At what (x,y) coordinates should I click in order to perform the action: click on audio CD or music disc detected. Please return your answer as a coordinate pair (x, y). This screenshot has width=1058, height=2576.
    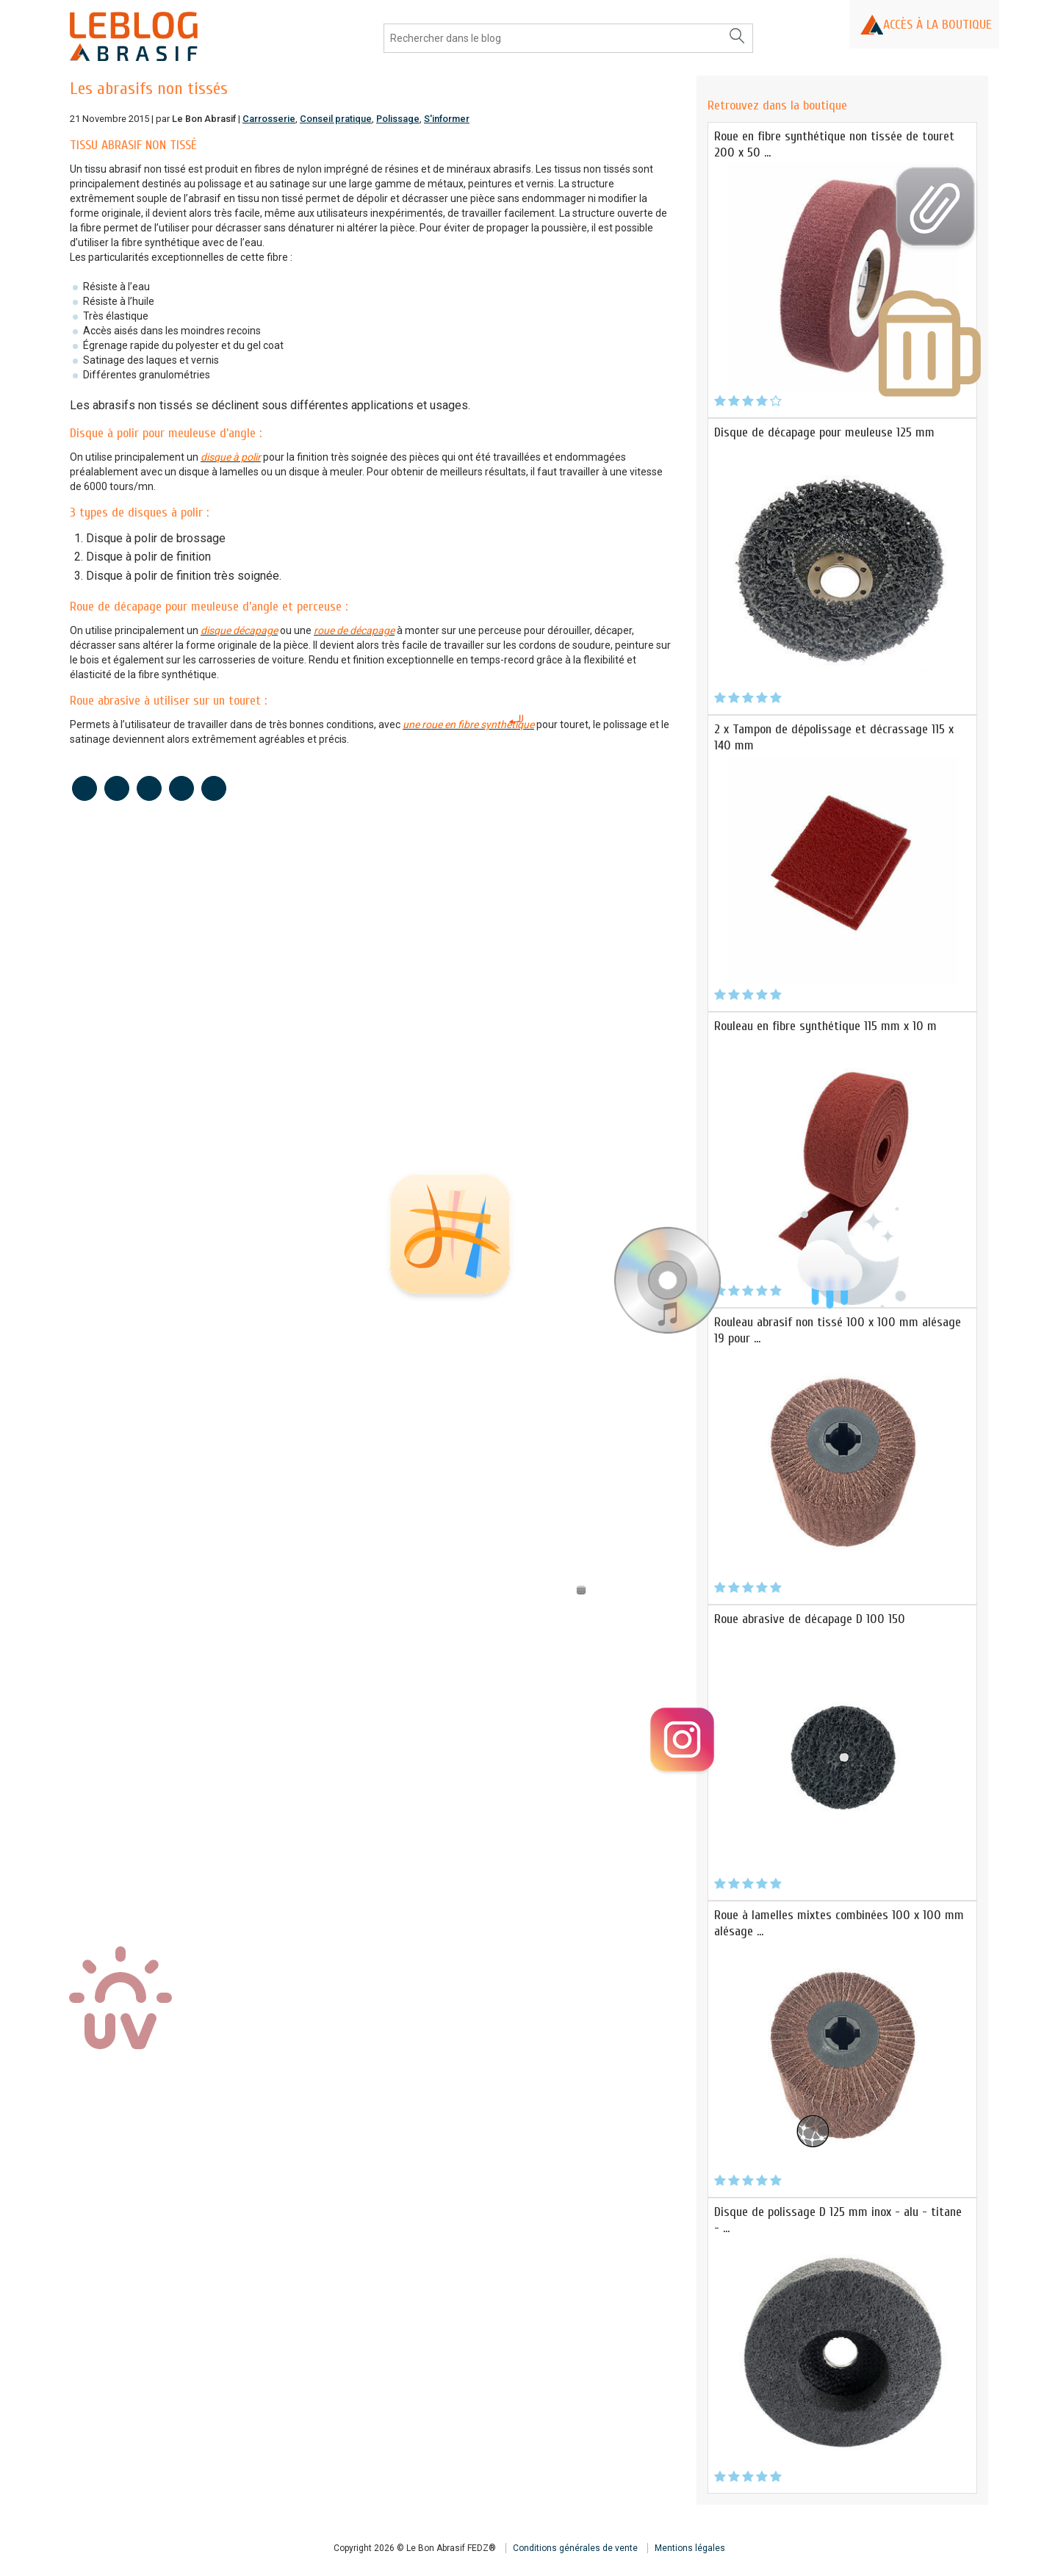
    Looking at the image, I should click on (667, 1280).